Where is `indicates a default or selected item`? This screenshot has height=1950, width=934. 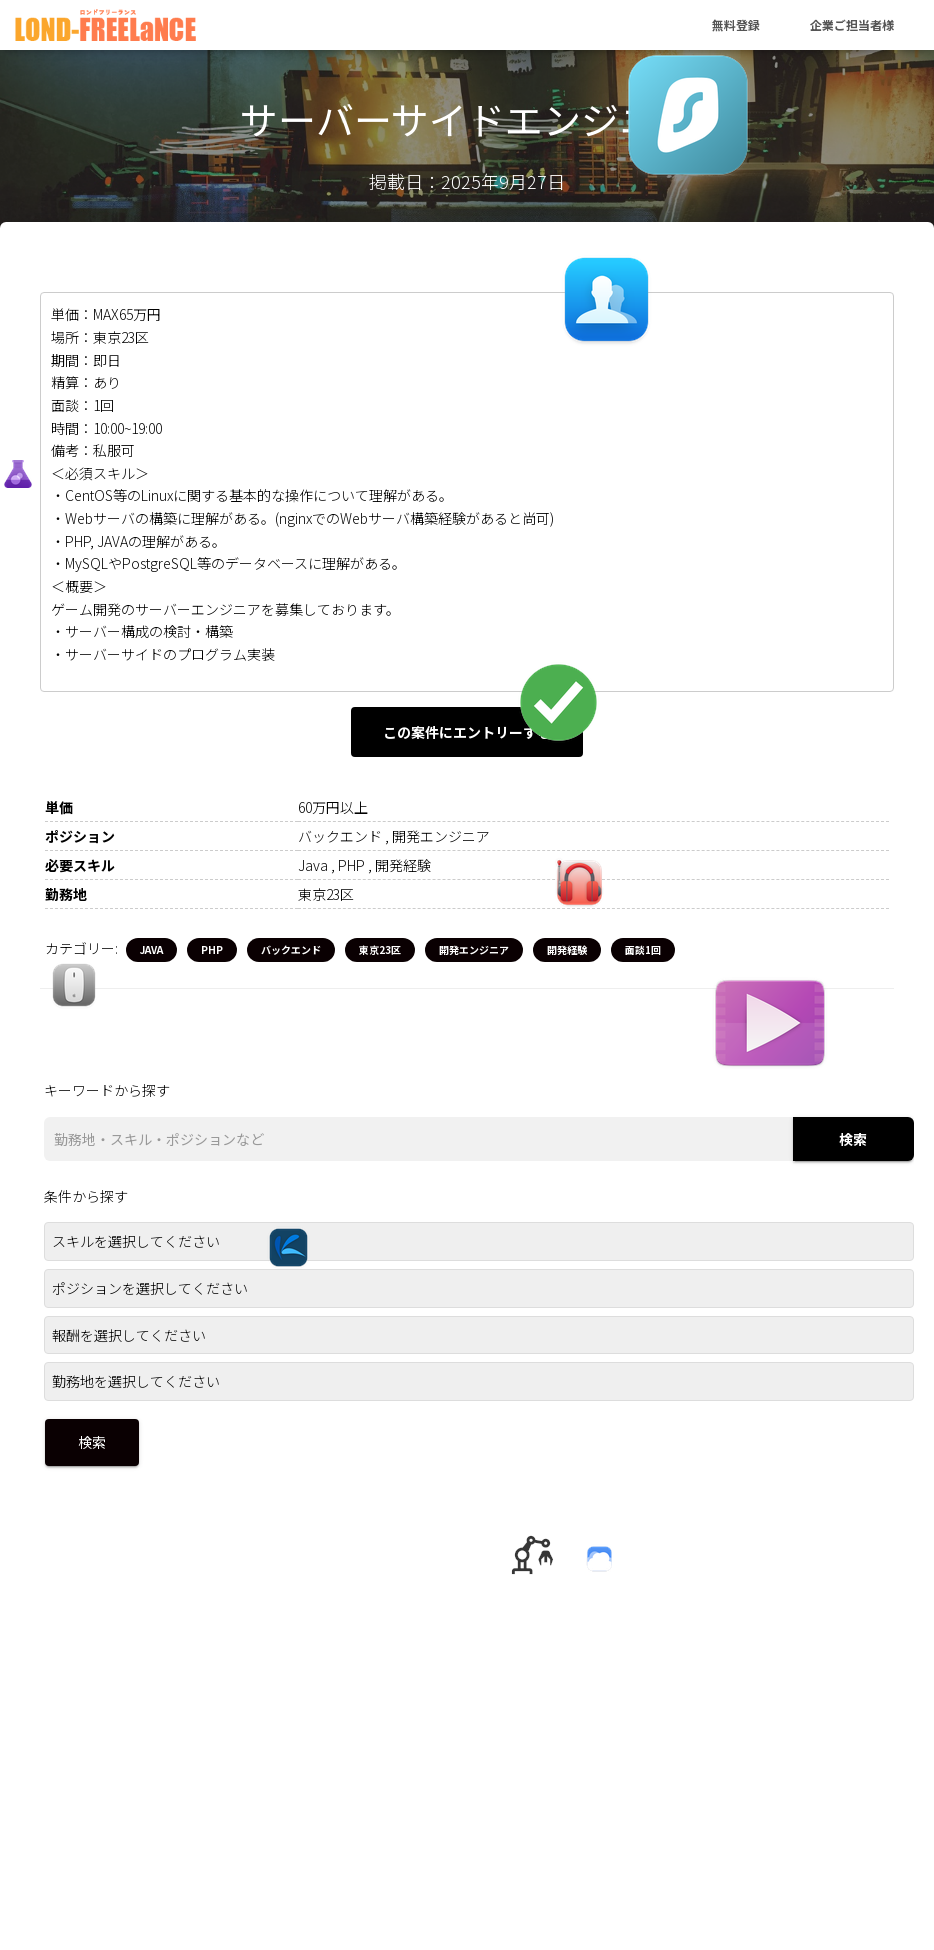 indicates a default or selected item is located at coordinates (558, 702).